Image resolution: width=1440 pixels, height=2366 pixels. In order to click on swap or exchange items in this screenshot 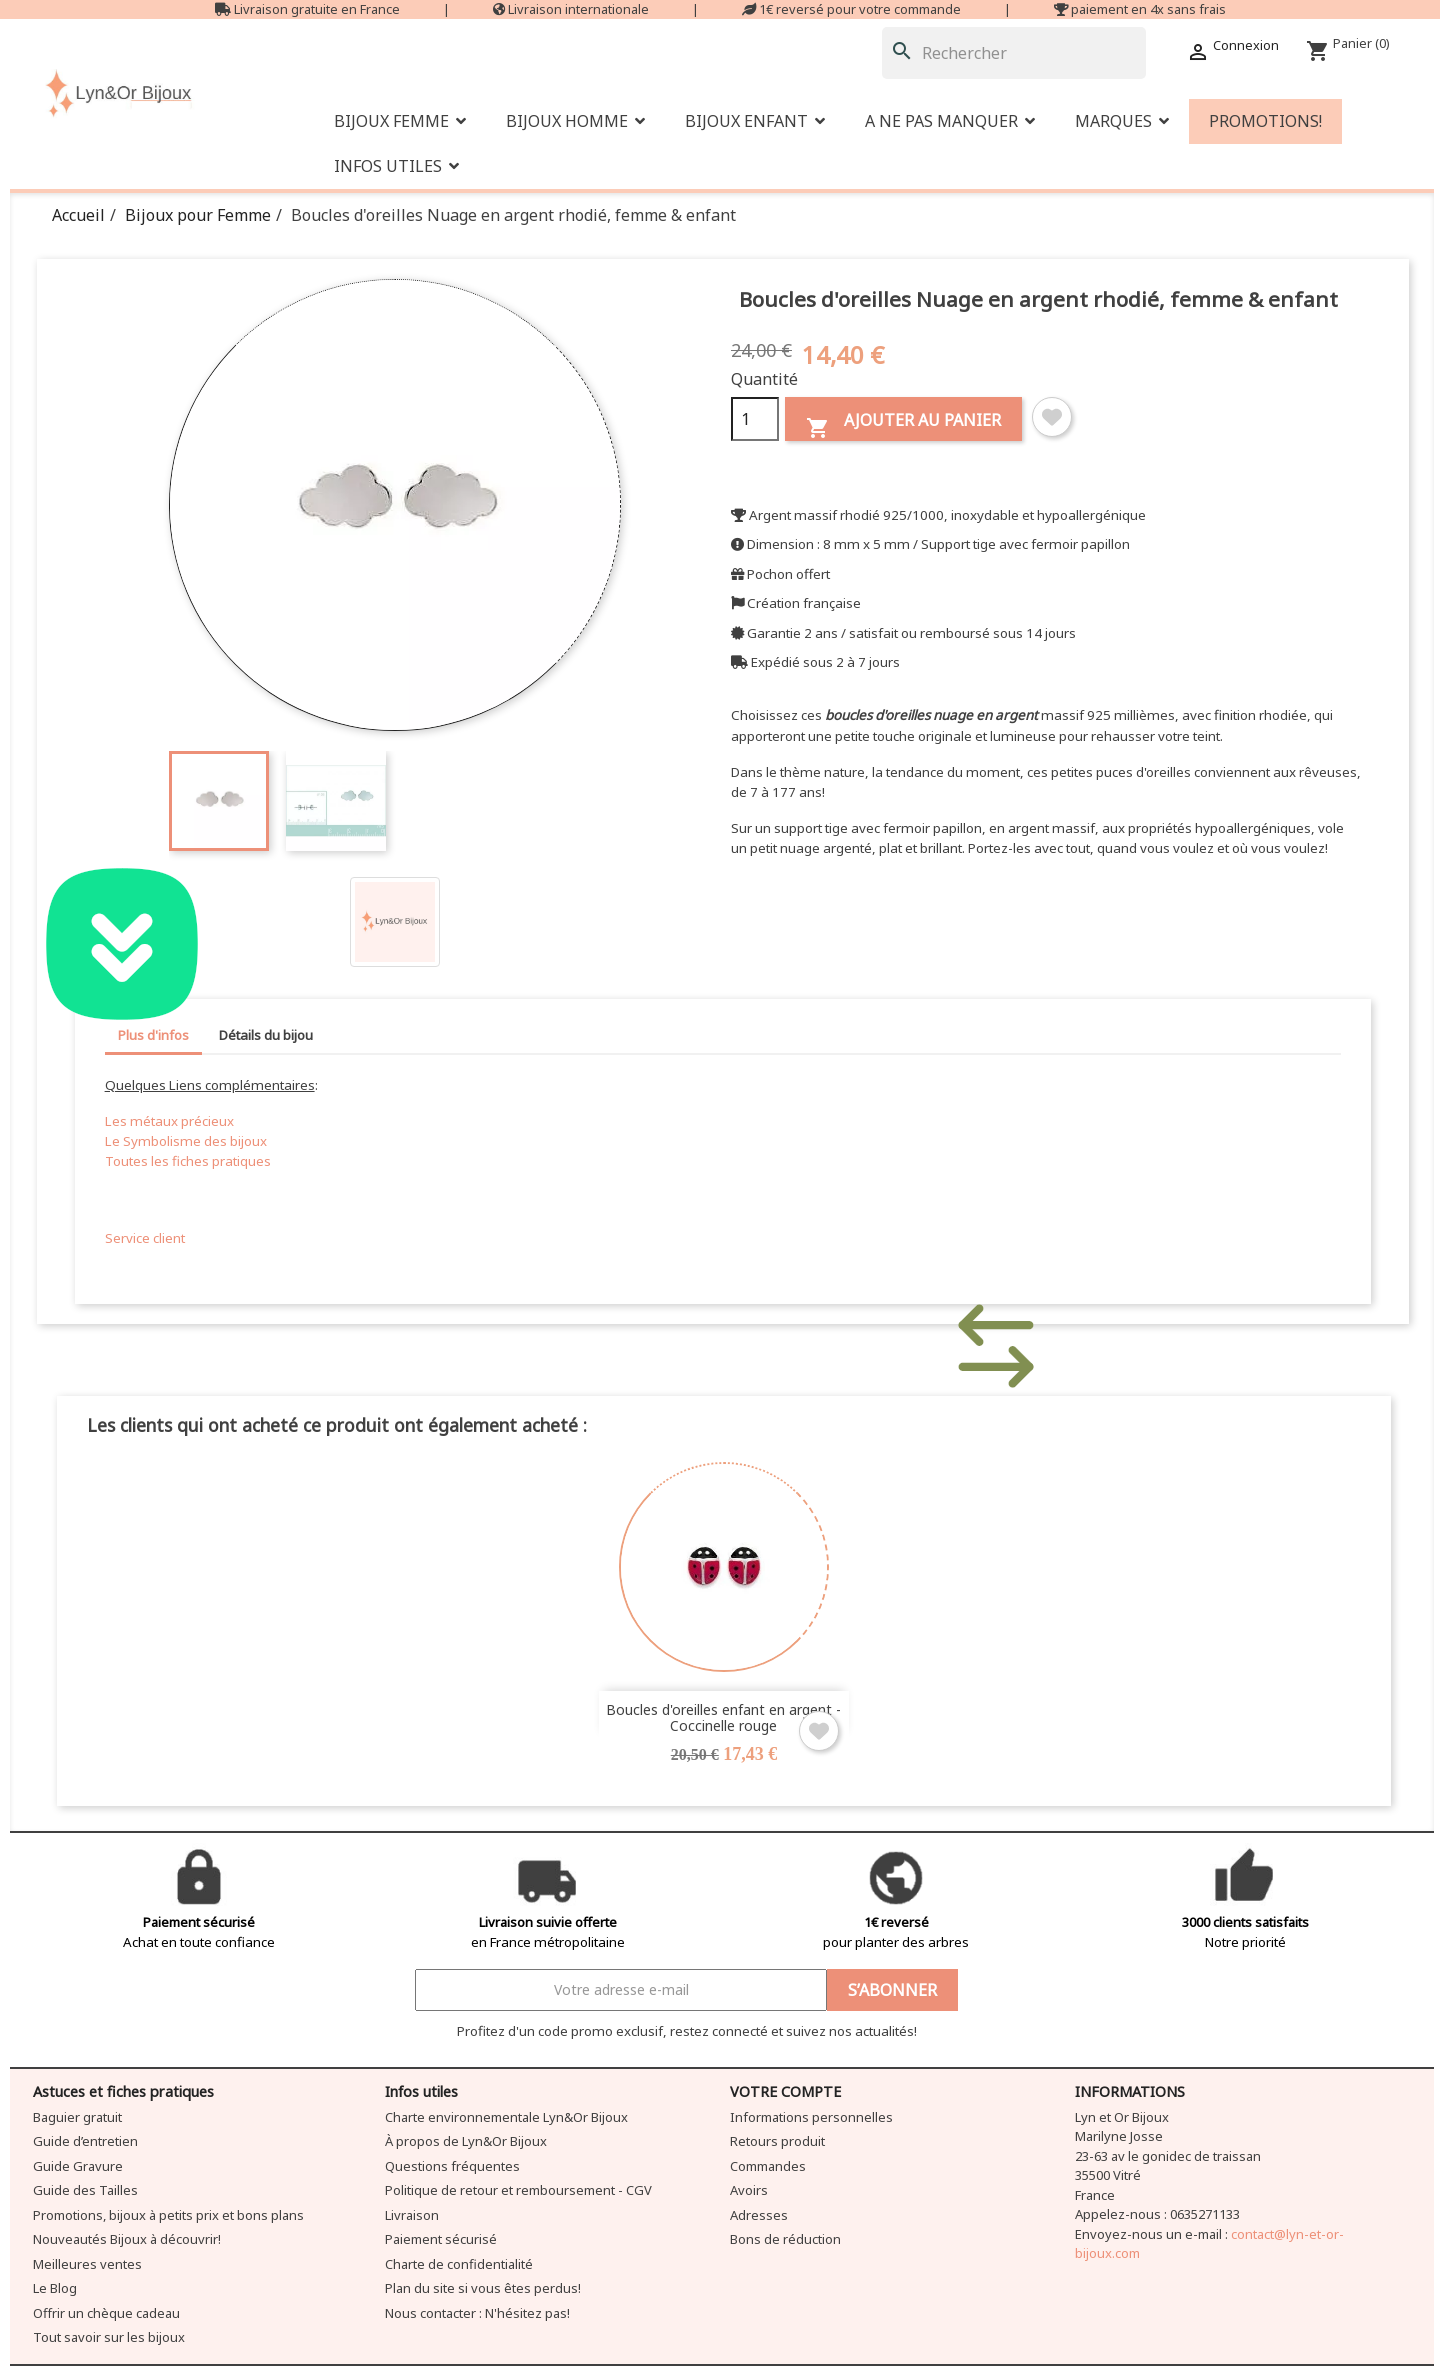, I will do `click(996, 1346)`.